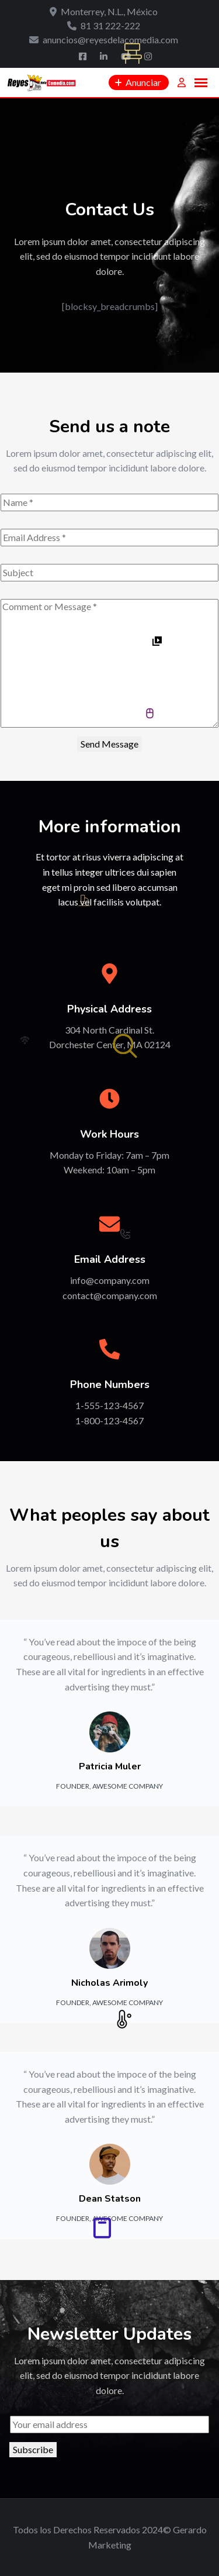 The width and height of the screenshot is (219, 2576). What do you see at coordinates (84, 901) in the screenshot?
I see `access research or lab tools` at bounding box center [84, 901].